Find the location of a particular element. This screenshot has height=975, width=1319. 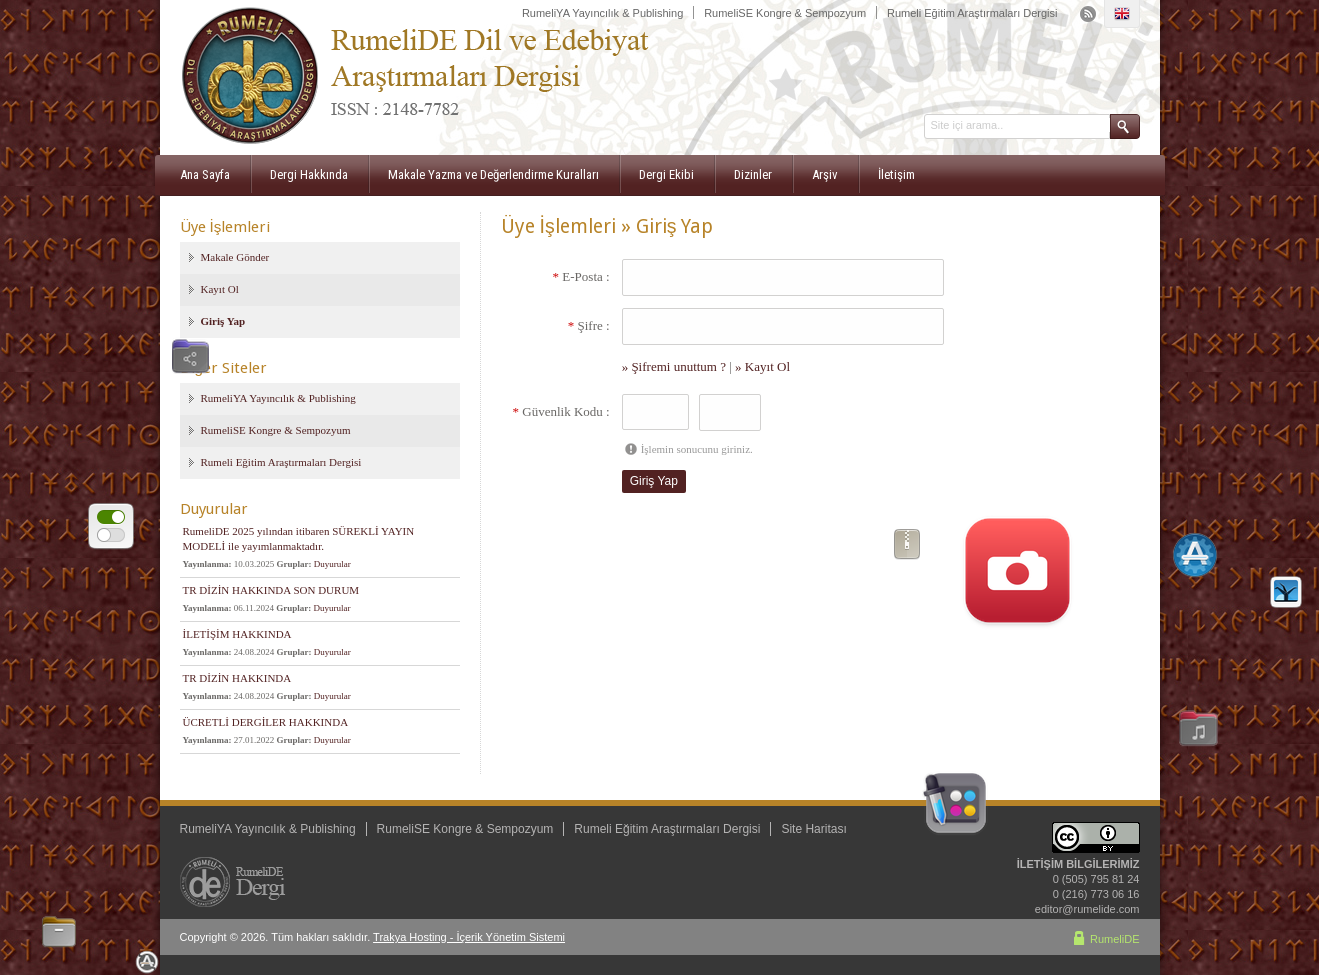

open software properties or driver settings is located at coordinates (1195, 555).